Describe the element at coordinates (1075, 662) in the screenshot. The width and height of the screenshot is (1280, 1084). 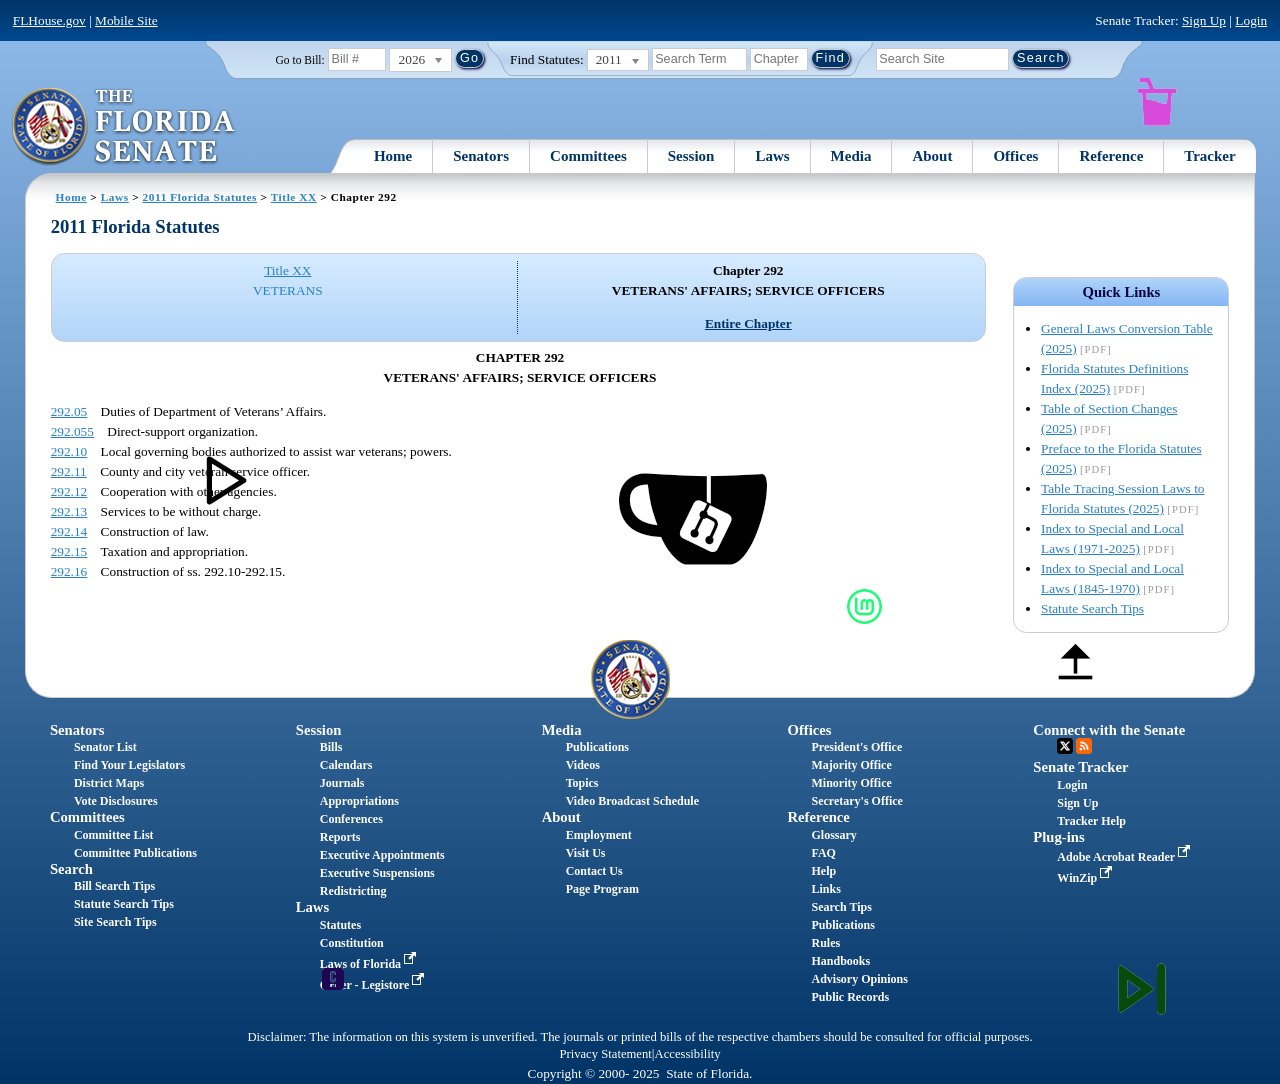
I see `upload a file or document` at that location.